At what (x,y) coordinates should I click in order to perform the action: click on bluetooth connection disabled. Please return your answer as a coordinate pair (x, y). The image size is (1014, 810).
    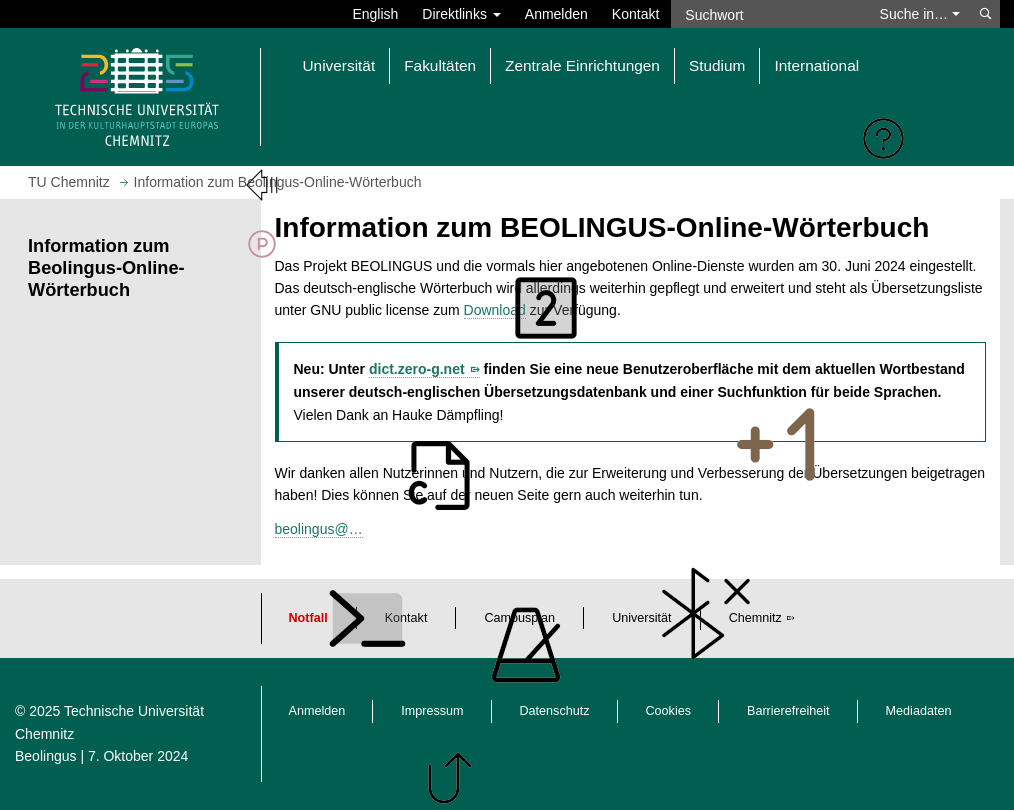
    Looking at the image, I should click on (700, 613).